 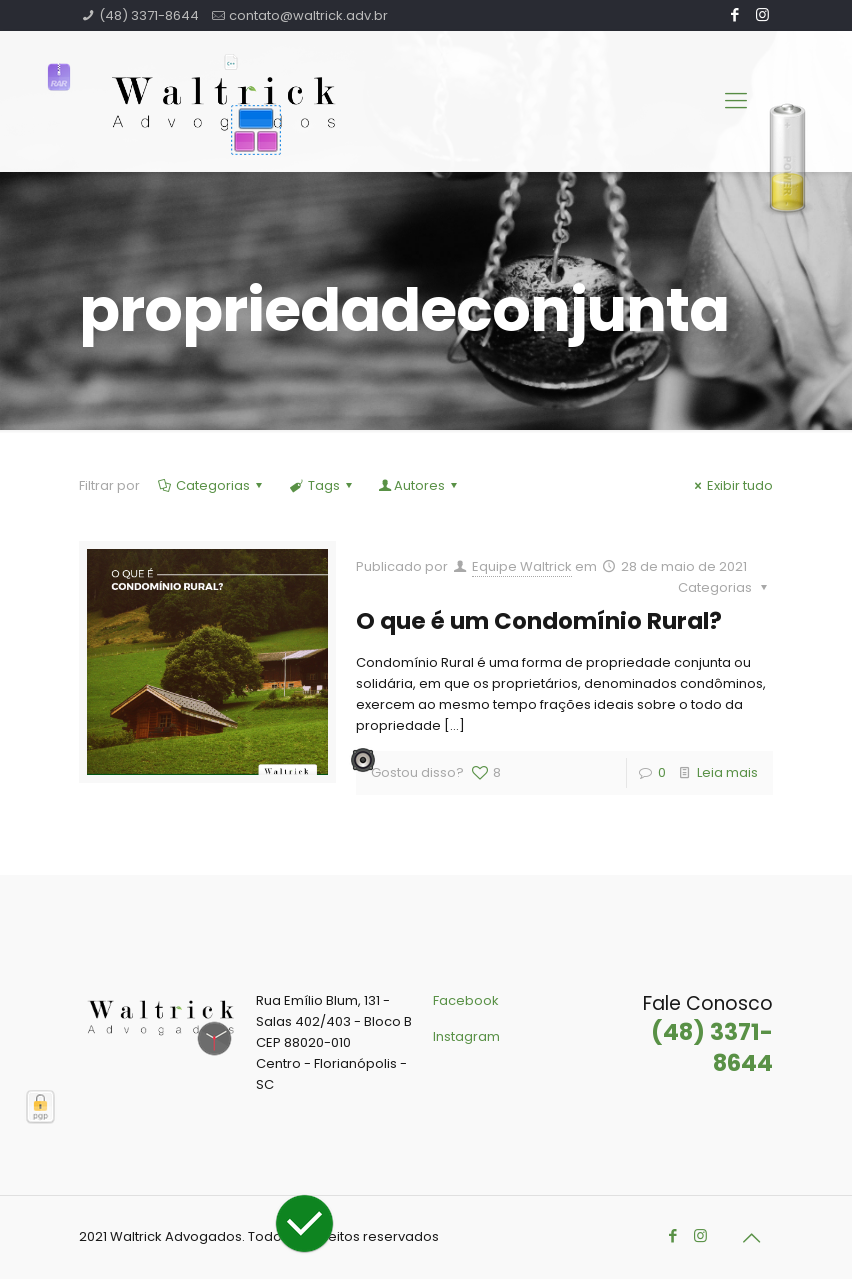 What do you see at coordinates (59, 77) in the screenshot?
I see `a compressed RAR archive file` at bounding box center [59, 77].